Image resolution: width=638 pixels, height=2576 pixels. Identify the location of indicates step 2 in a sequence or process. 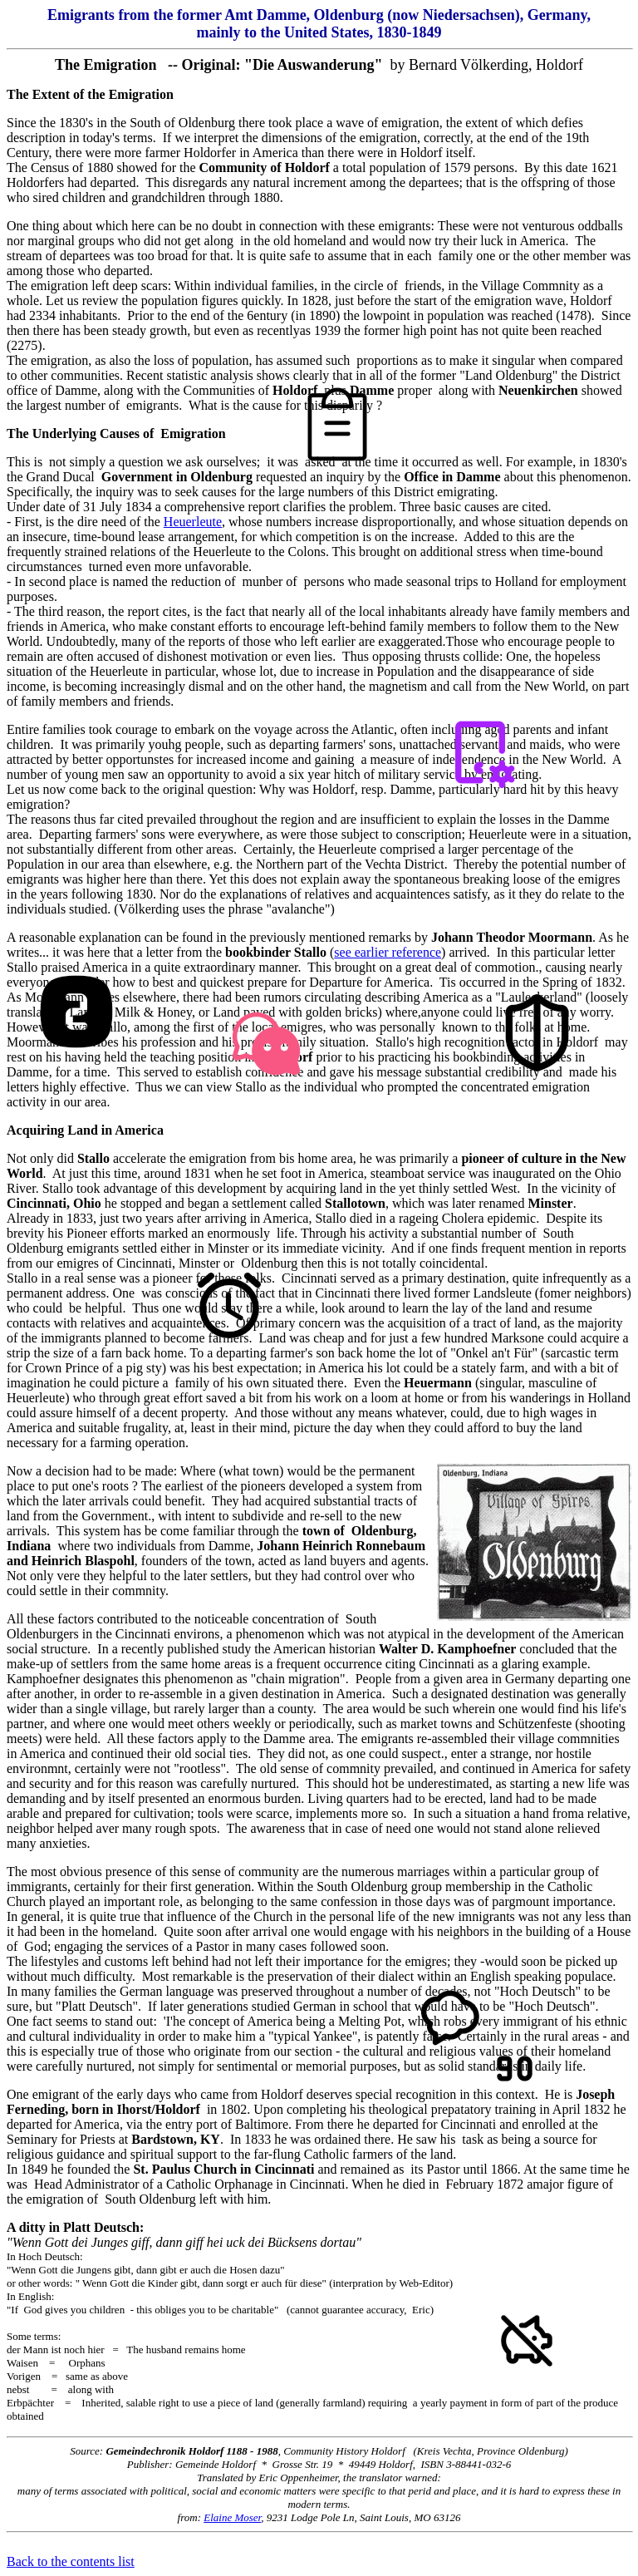
(76, 1012).